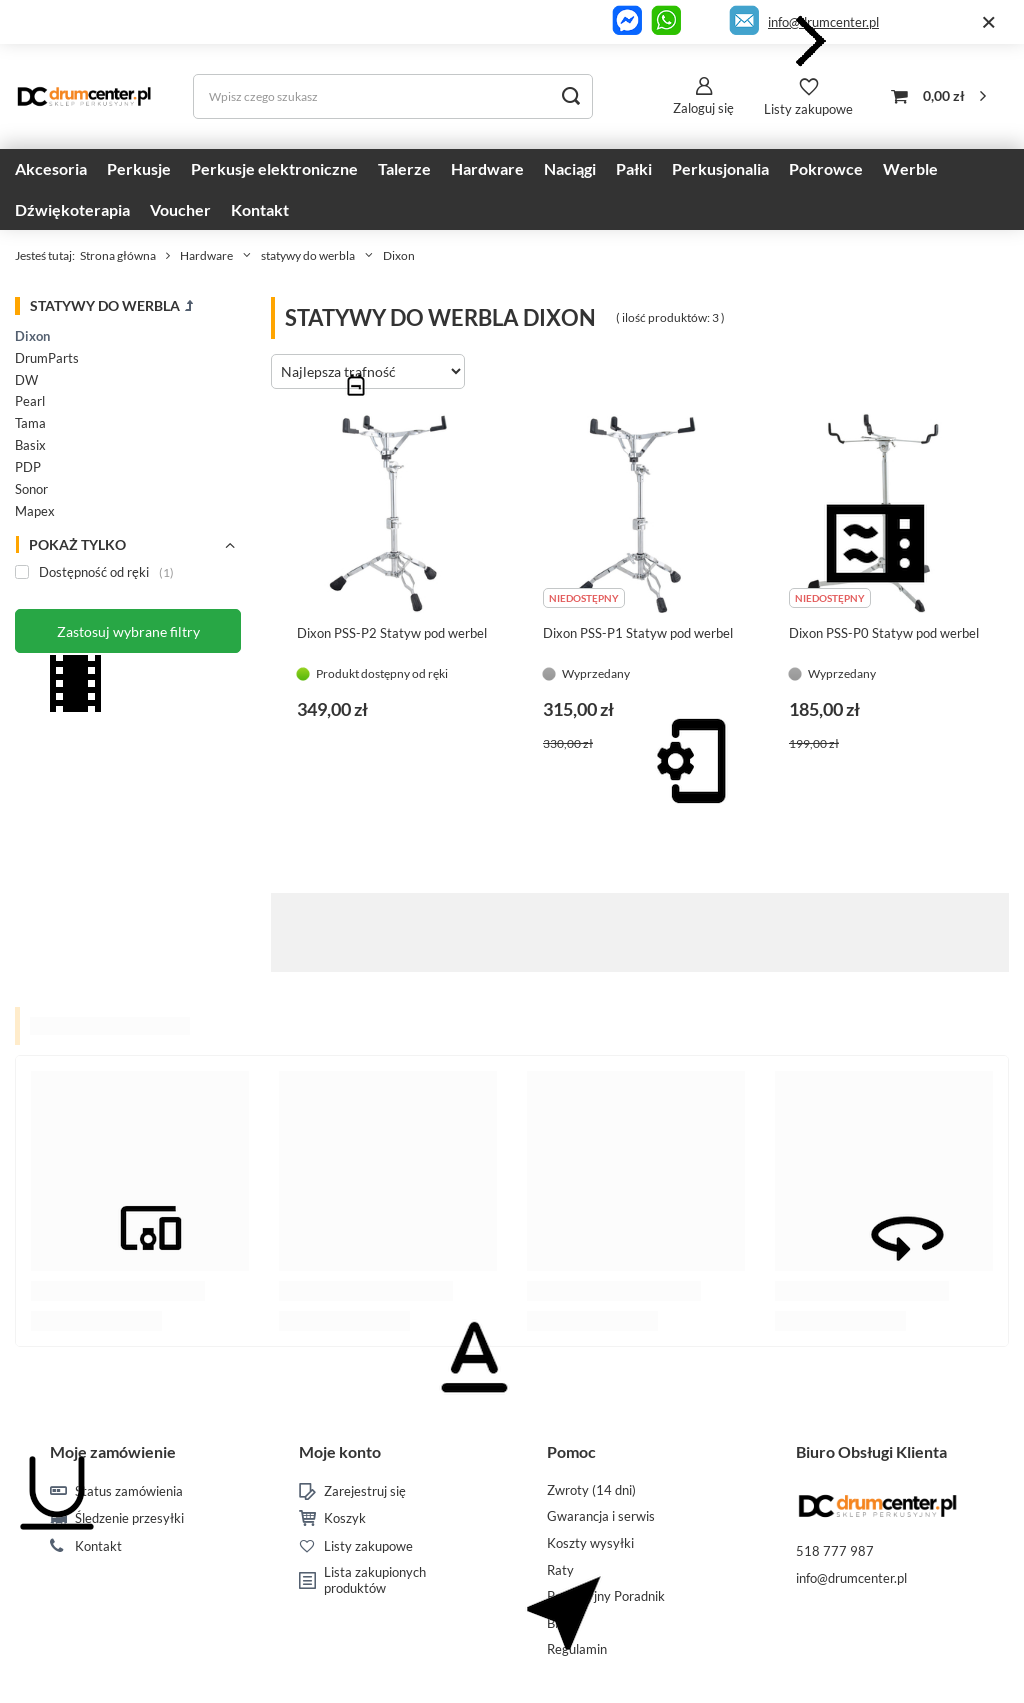 The height and width of the screenshot is (1703, 1024). Describe the element at coordinates (474, 1359) in the screenshot. I see `change text formatting options` at that location.